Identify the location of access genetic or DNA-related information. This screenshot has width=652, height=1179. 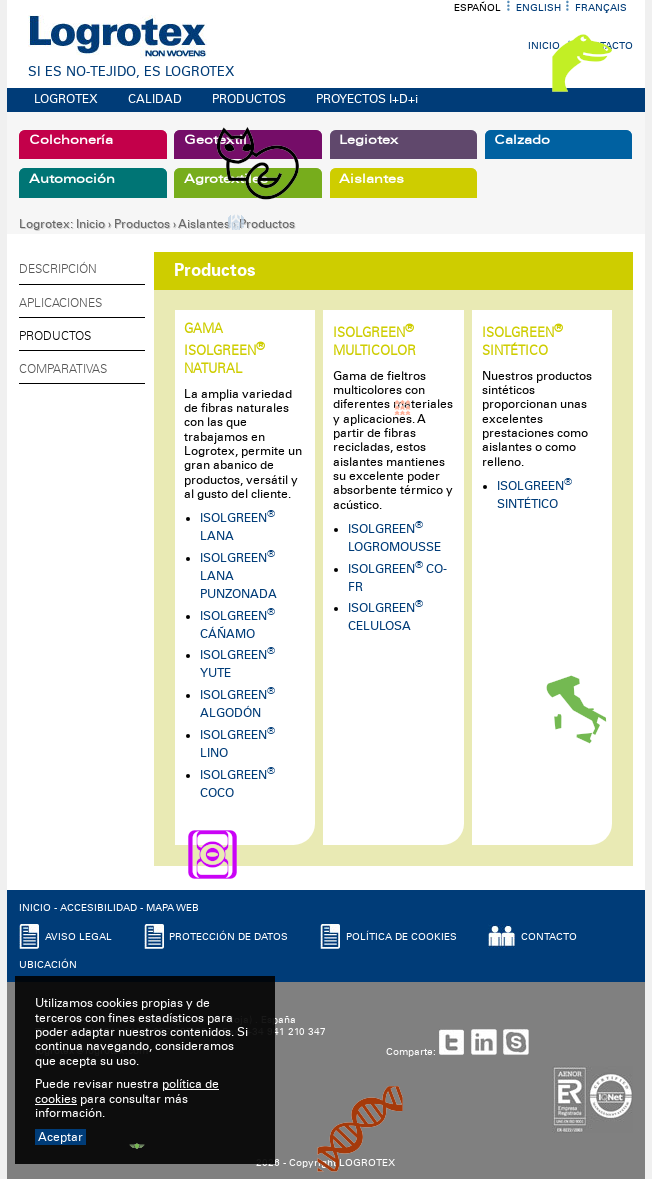
(360, 1129).